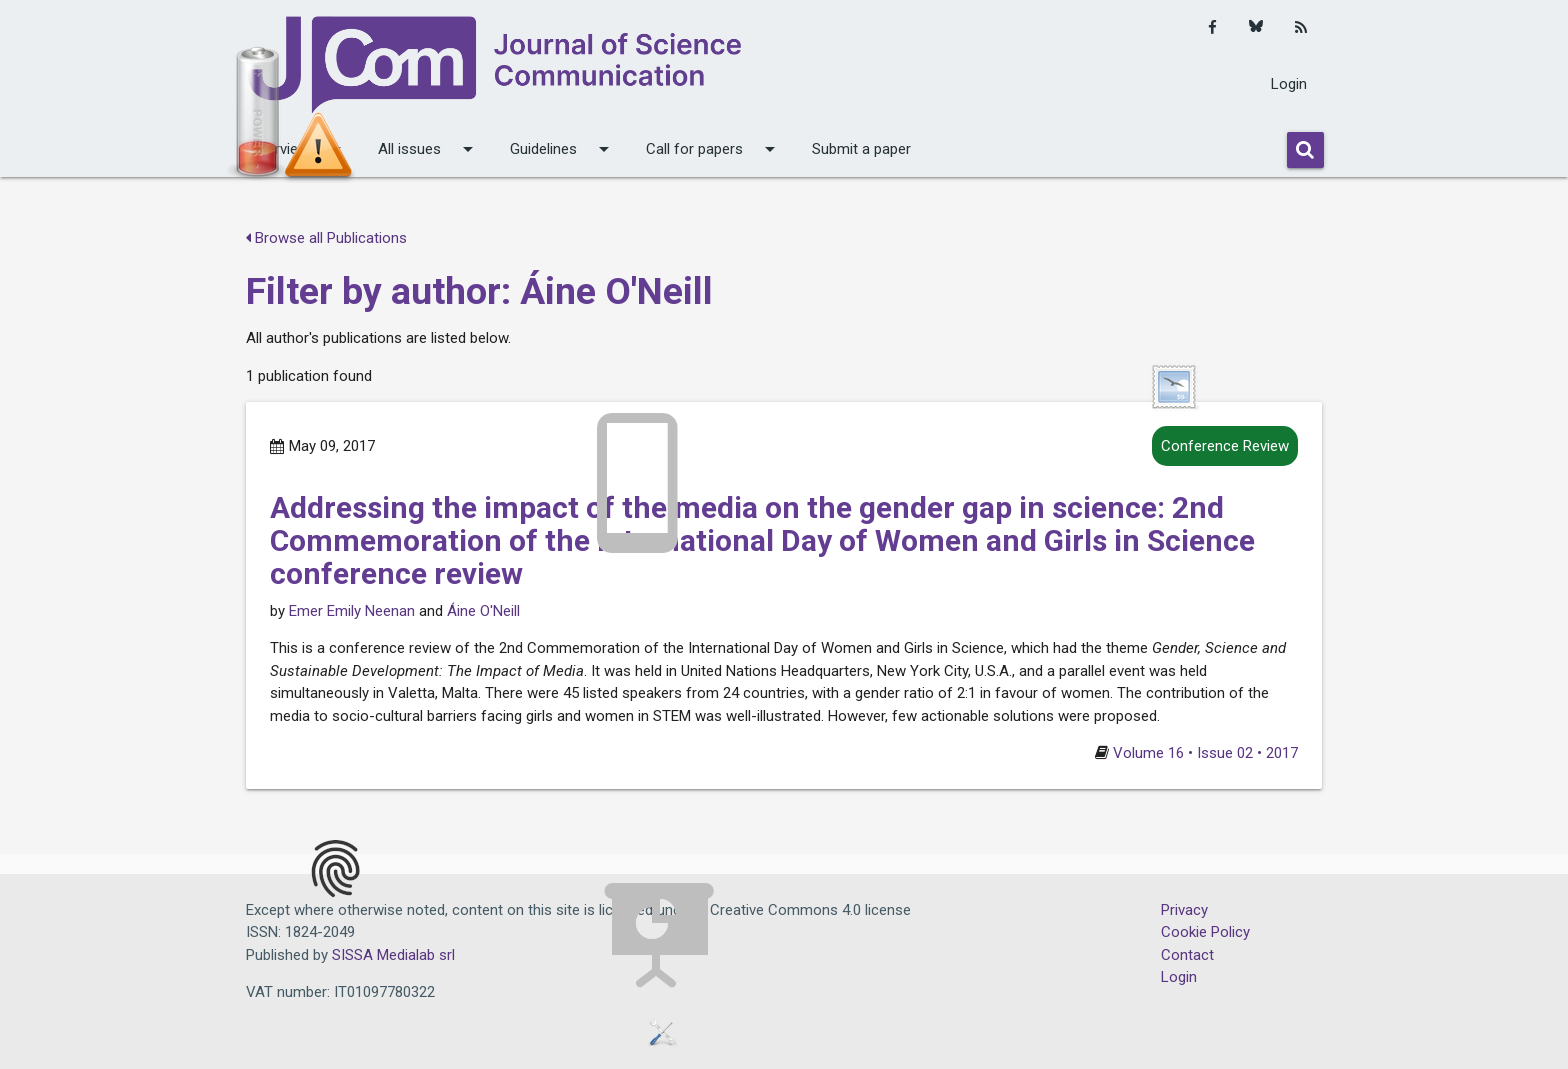 Image resolution: width=1568 pixels, height=1069 pixels. I want to click on open or view a presentation file, so click(660, 931).